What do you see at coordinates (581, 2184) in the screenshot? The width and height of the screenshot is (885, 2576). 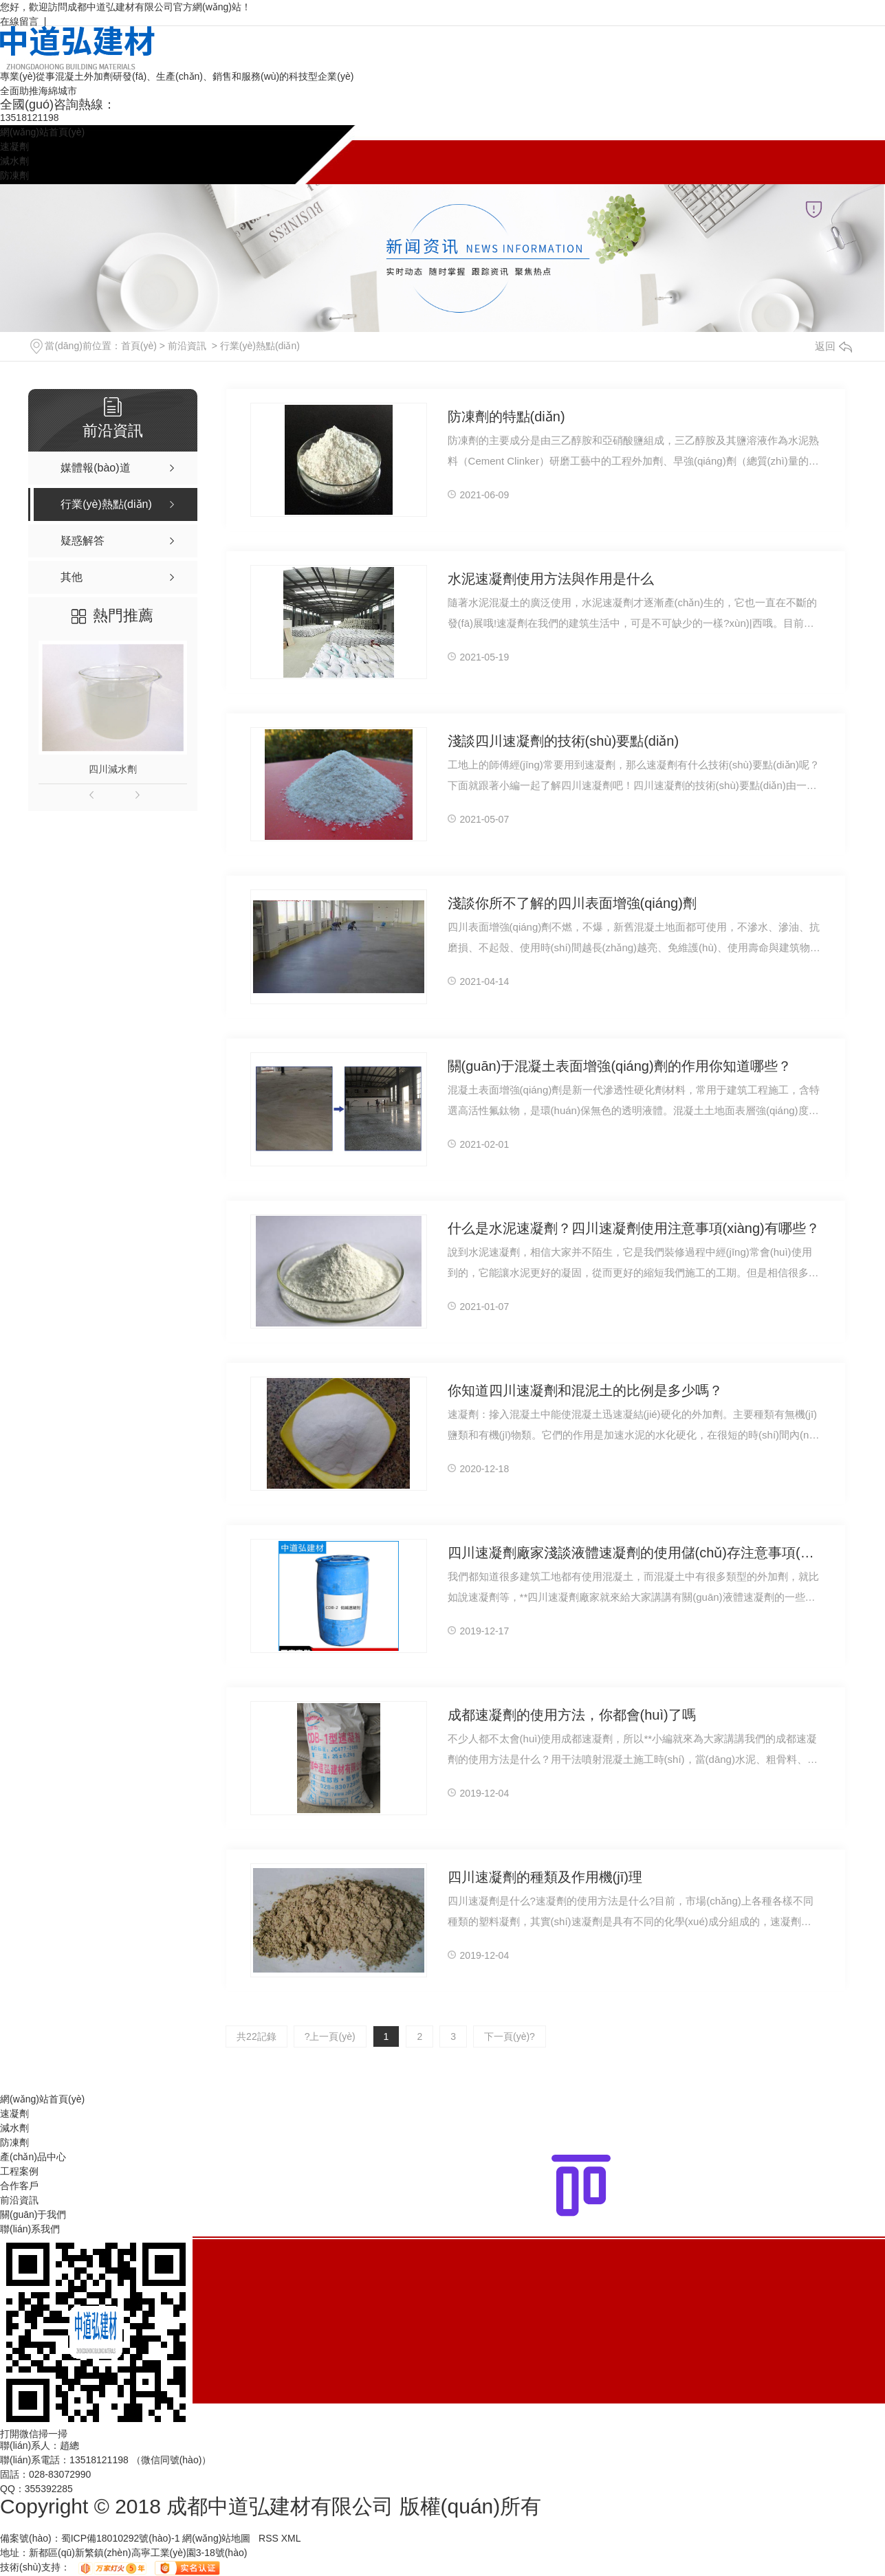 I see `align selected elements to the top` at bounding box center [581, 2184].